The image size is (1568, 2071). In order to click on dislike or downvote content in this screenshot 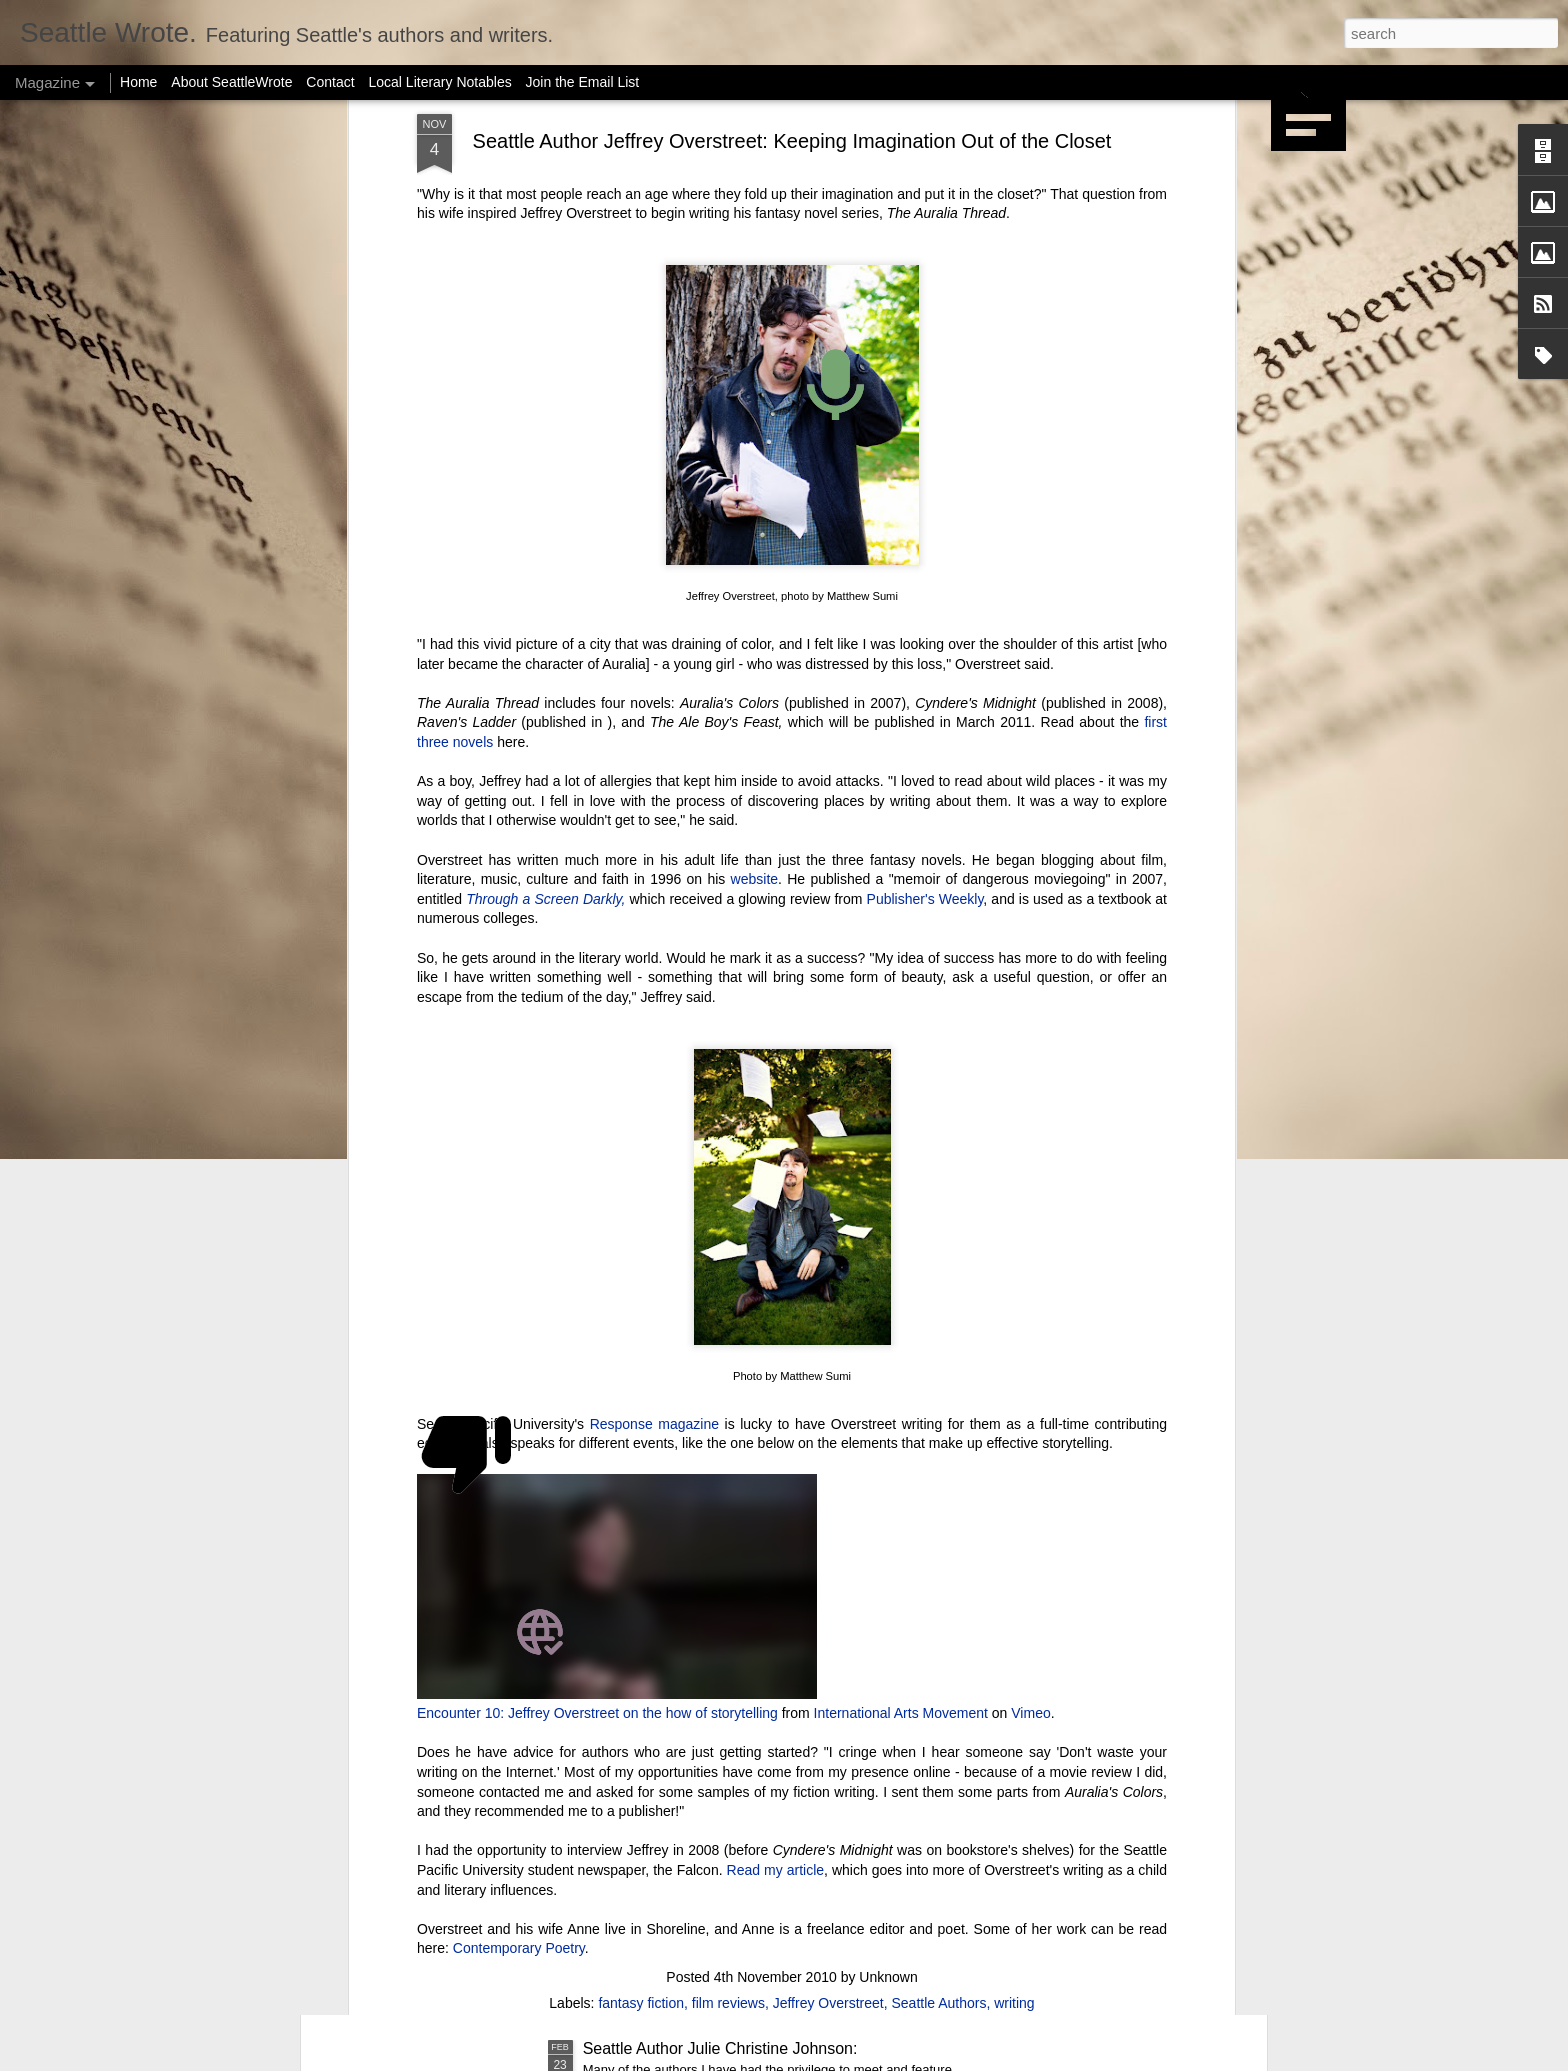, I will do `click(467, 1452)`.